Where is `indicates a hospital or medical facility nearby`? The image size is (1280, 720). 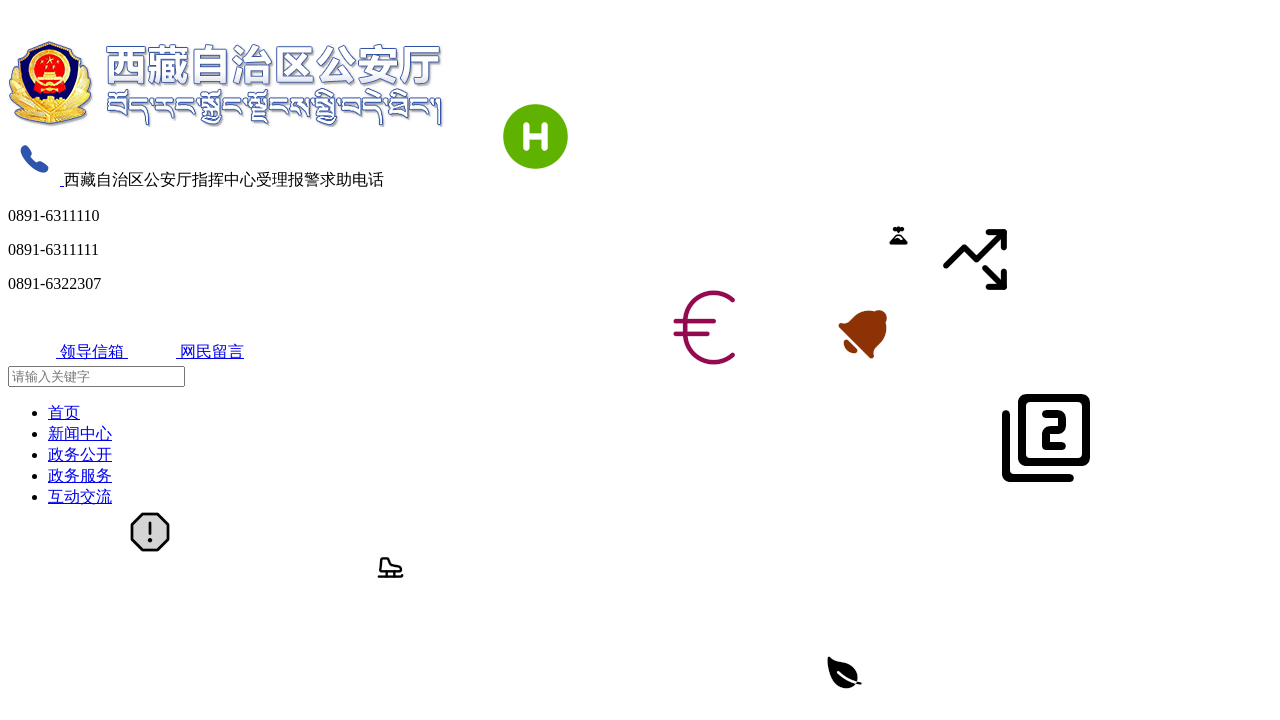
indicates a hospital or medical facility nearby is located at coordinates (535, 136).